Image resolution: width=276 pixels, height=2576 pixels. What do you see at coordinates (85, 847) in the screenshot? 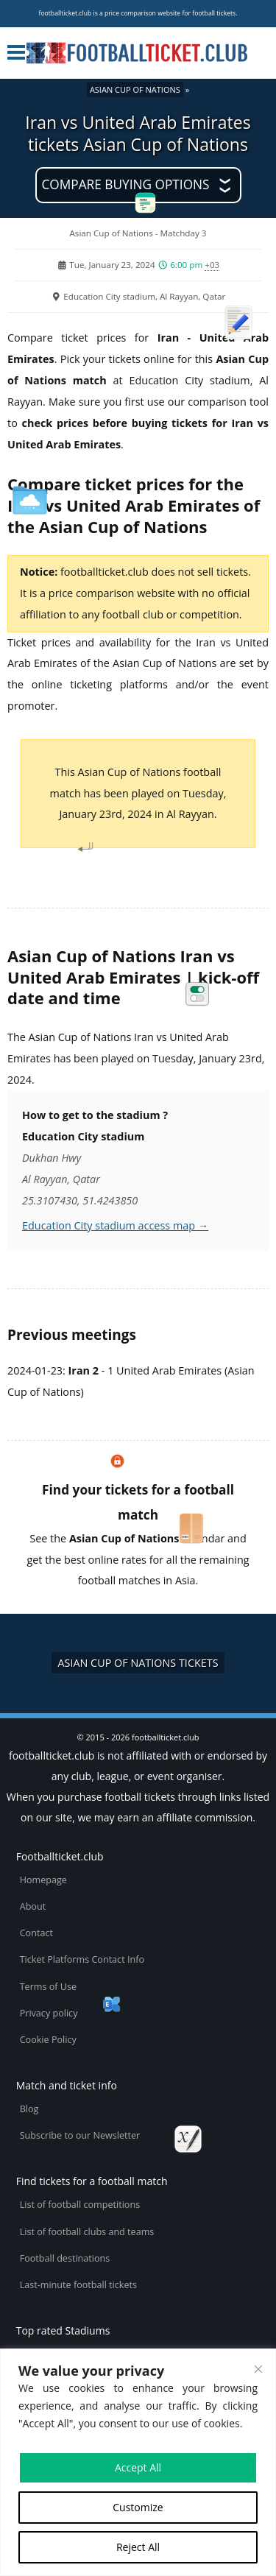
I see `reply to all recipients of an email` at bounding box center [85, 847].